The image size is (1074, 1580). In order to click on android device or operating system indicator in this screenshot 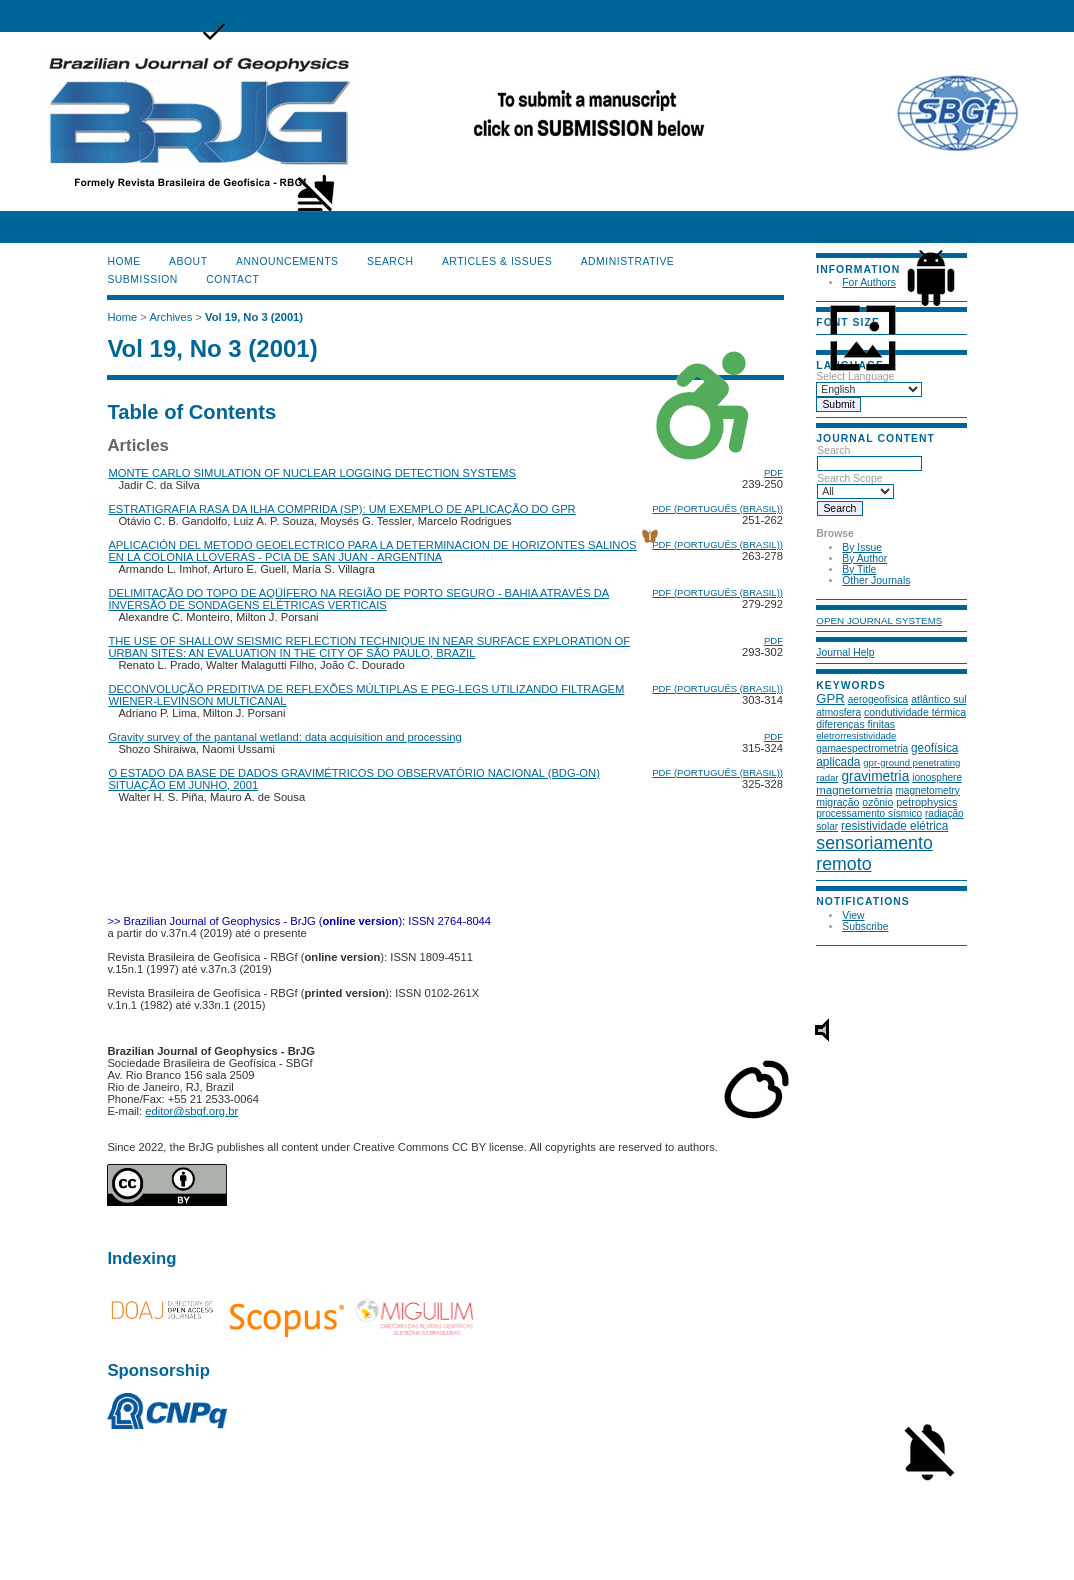, I will do `click(931, 278)`.